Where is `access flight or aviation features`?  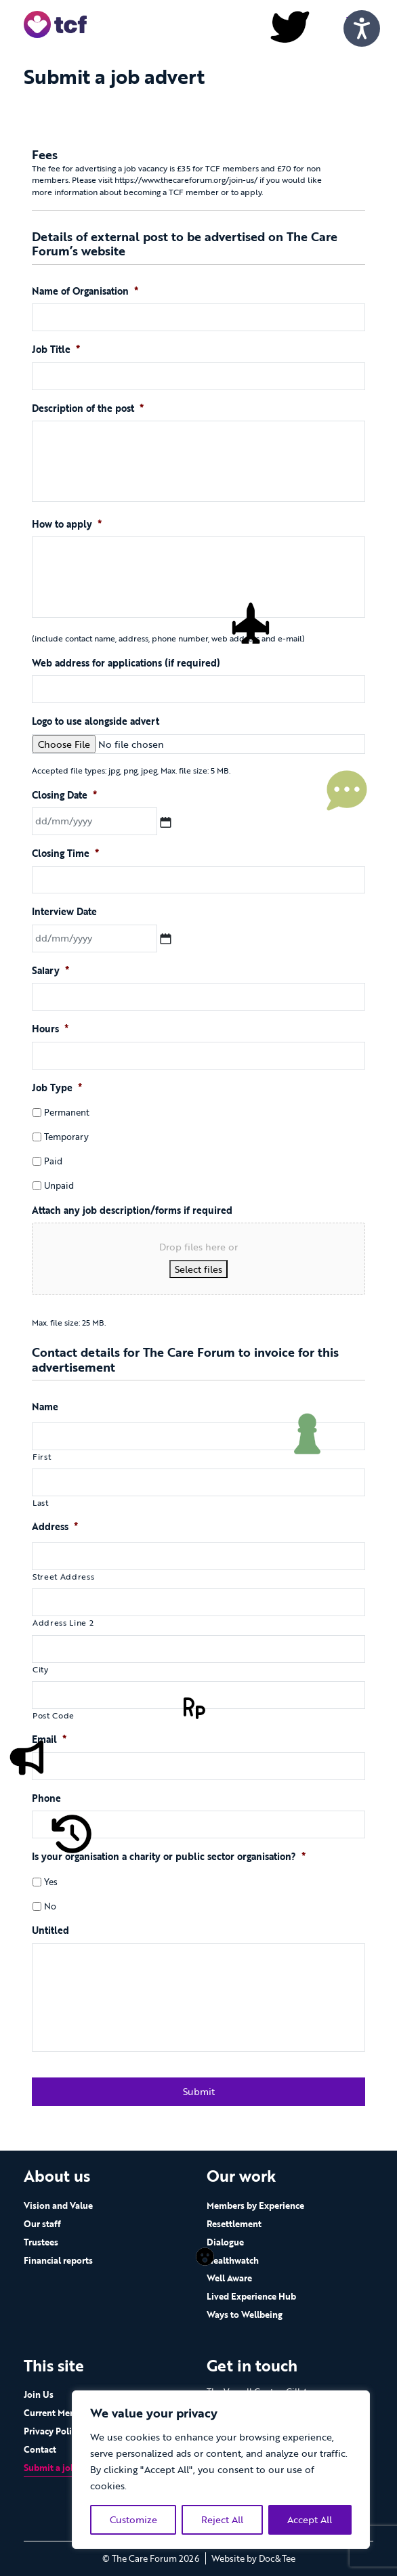 access flight or aviation features is located at coordinates (251, 623).